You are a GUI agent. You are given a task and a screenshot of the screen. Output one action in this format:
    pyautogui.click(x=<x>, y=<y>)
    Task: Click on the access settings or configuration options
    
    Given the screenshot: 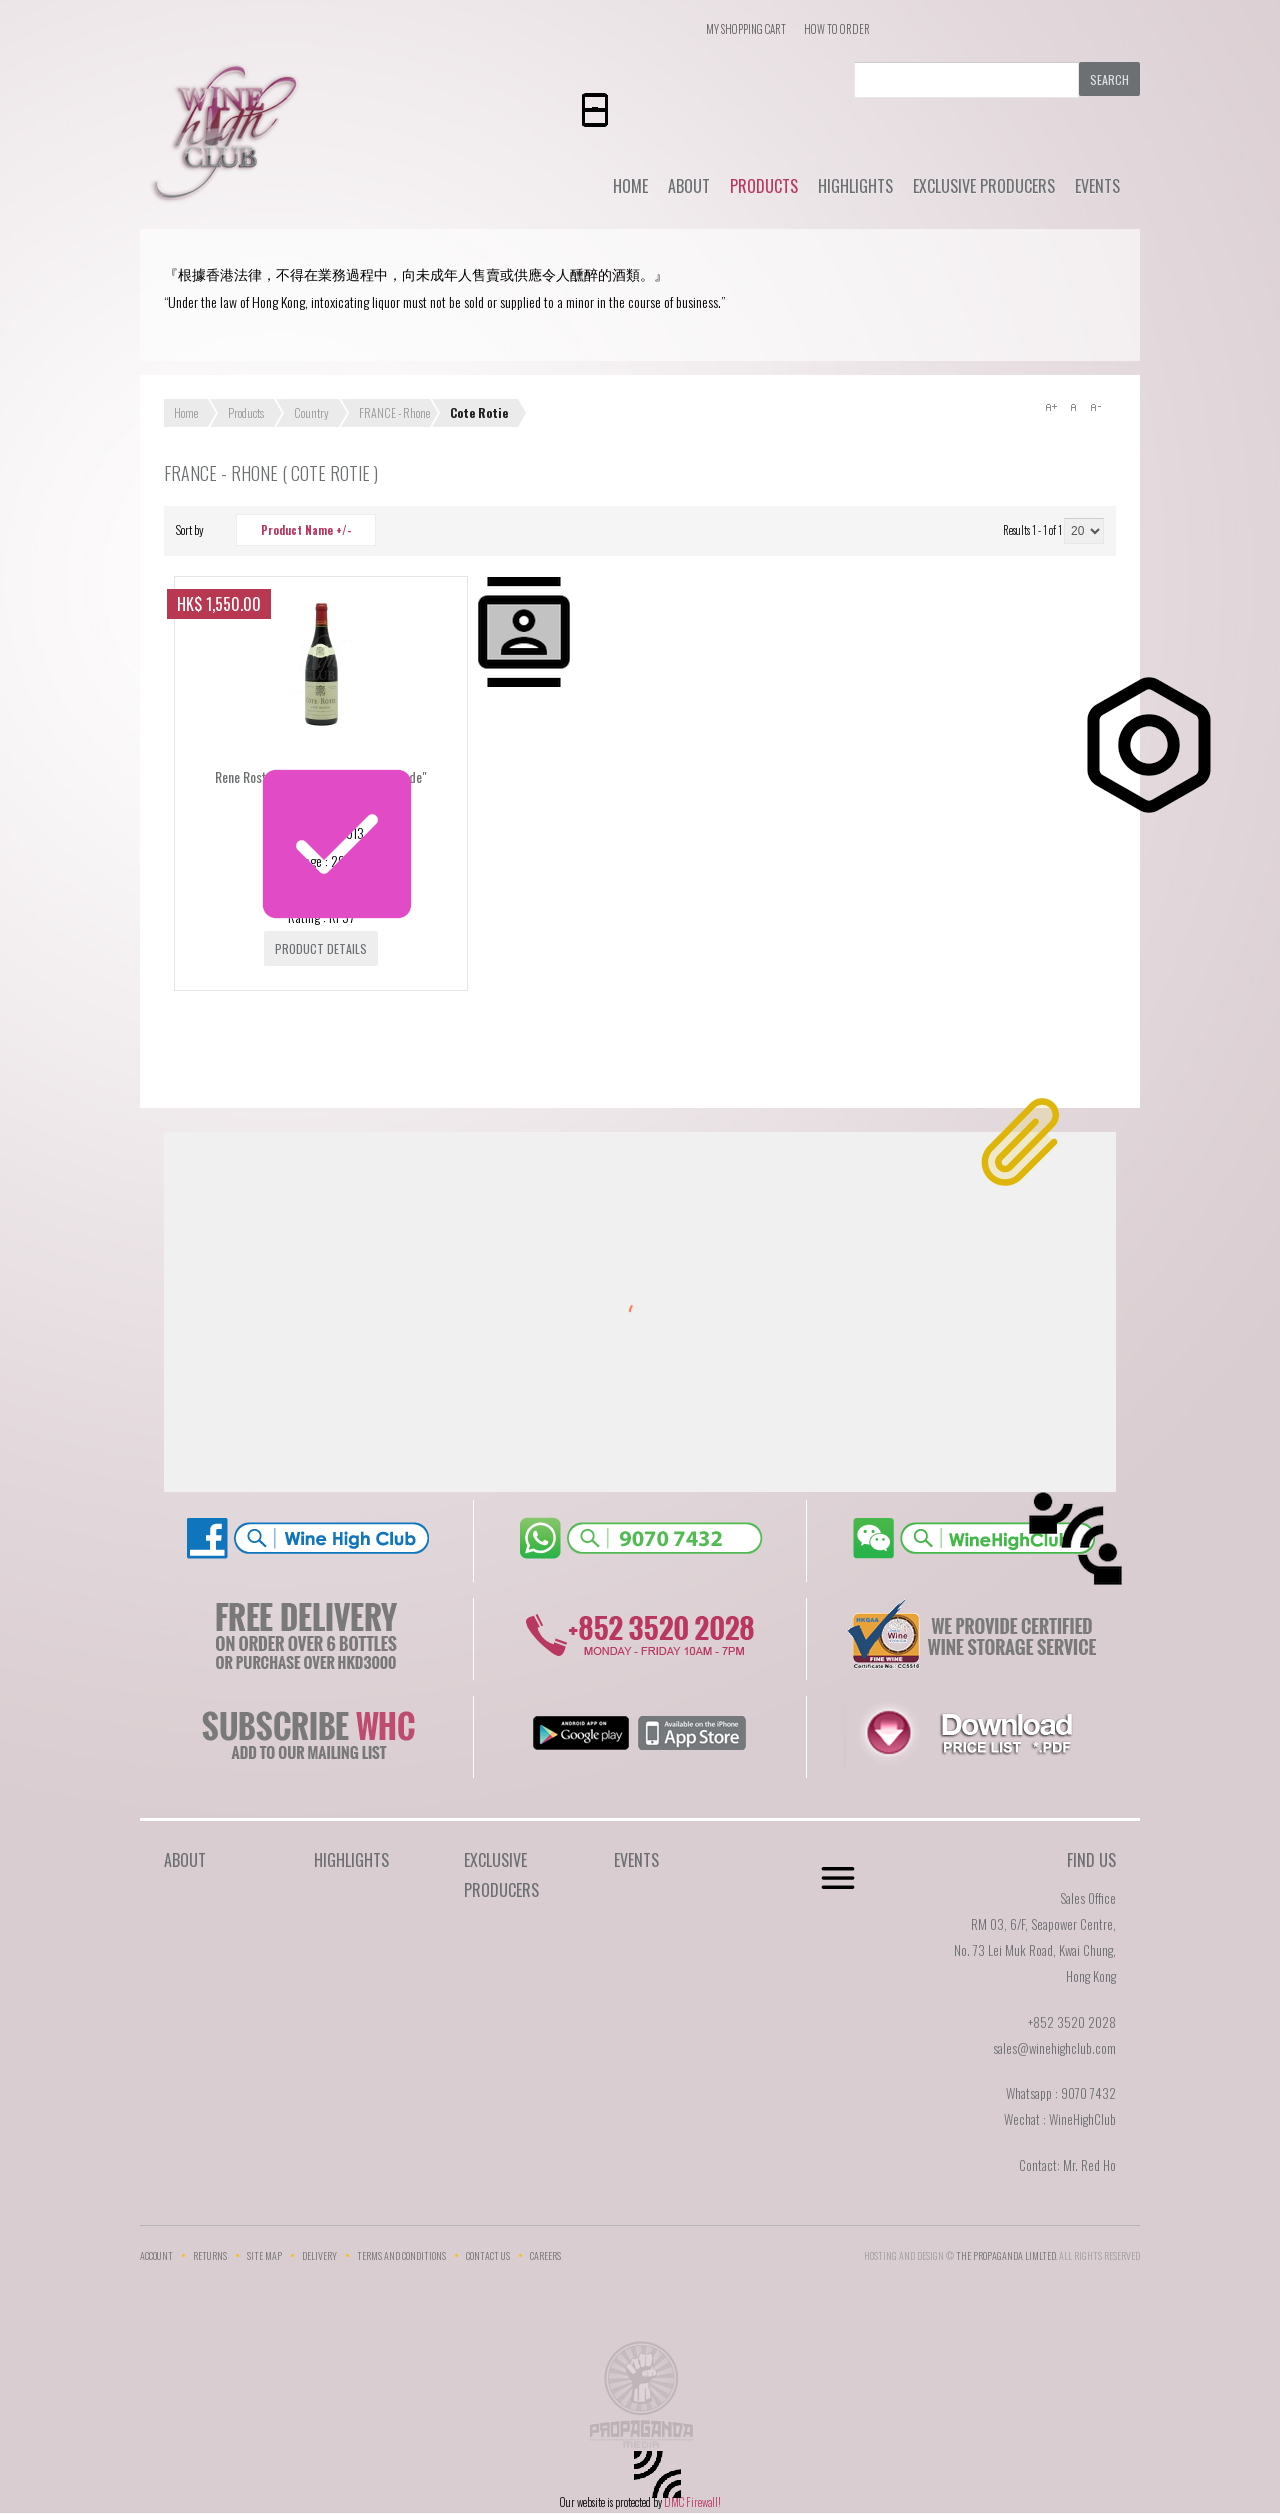 What is the action you would take?
    pyautogui.click(x=1149, y=745)
    